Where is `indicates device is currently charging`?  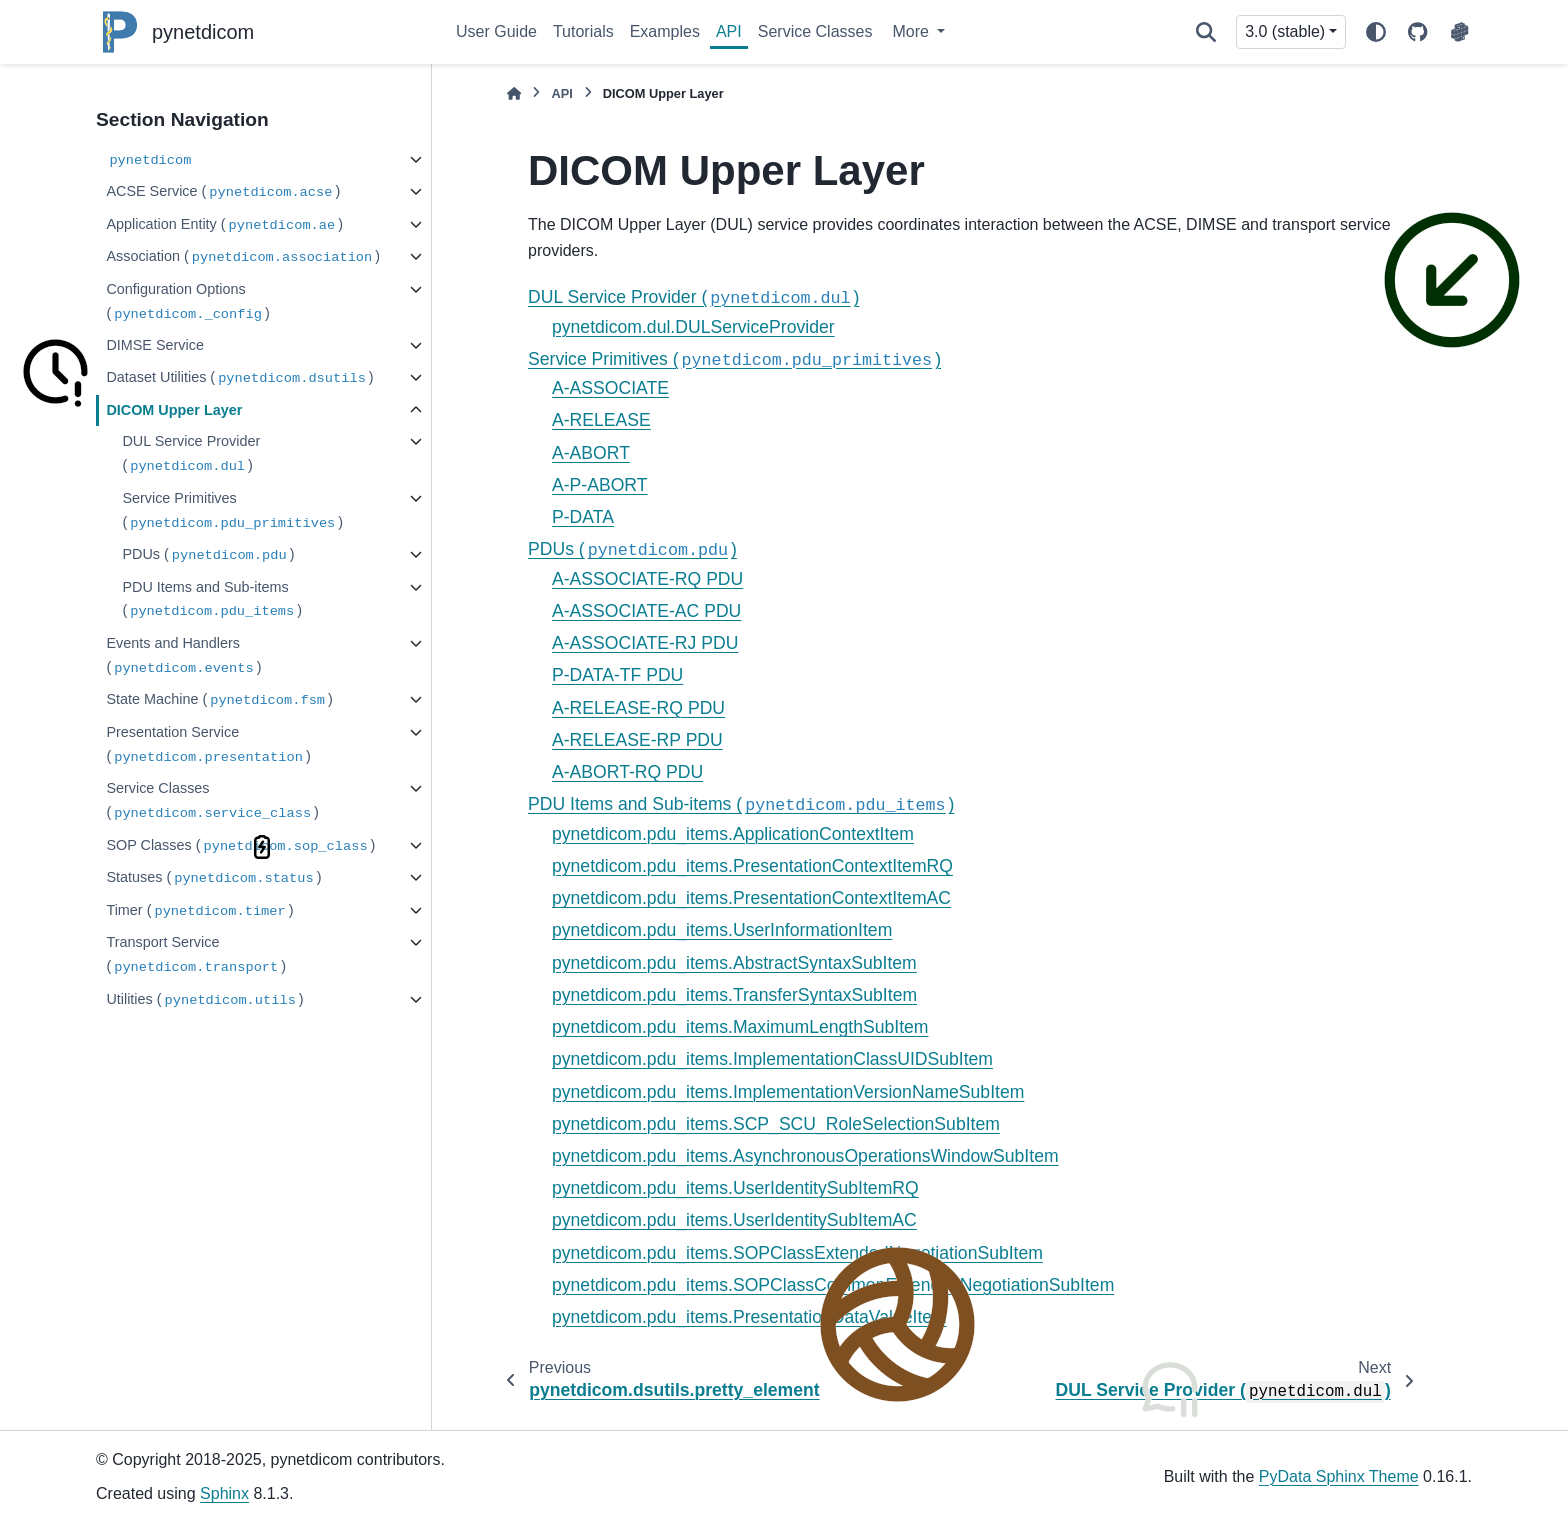 indicates device is currently charging is located at coordinates (262, 847).